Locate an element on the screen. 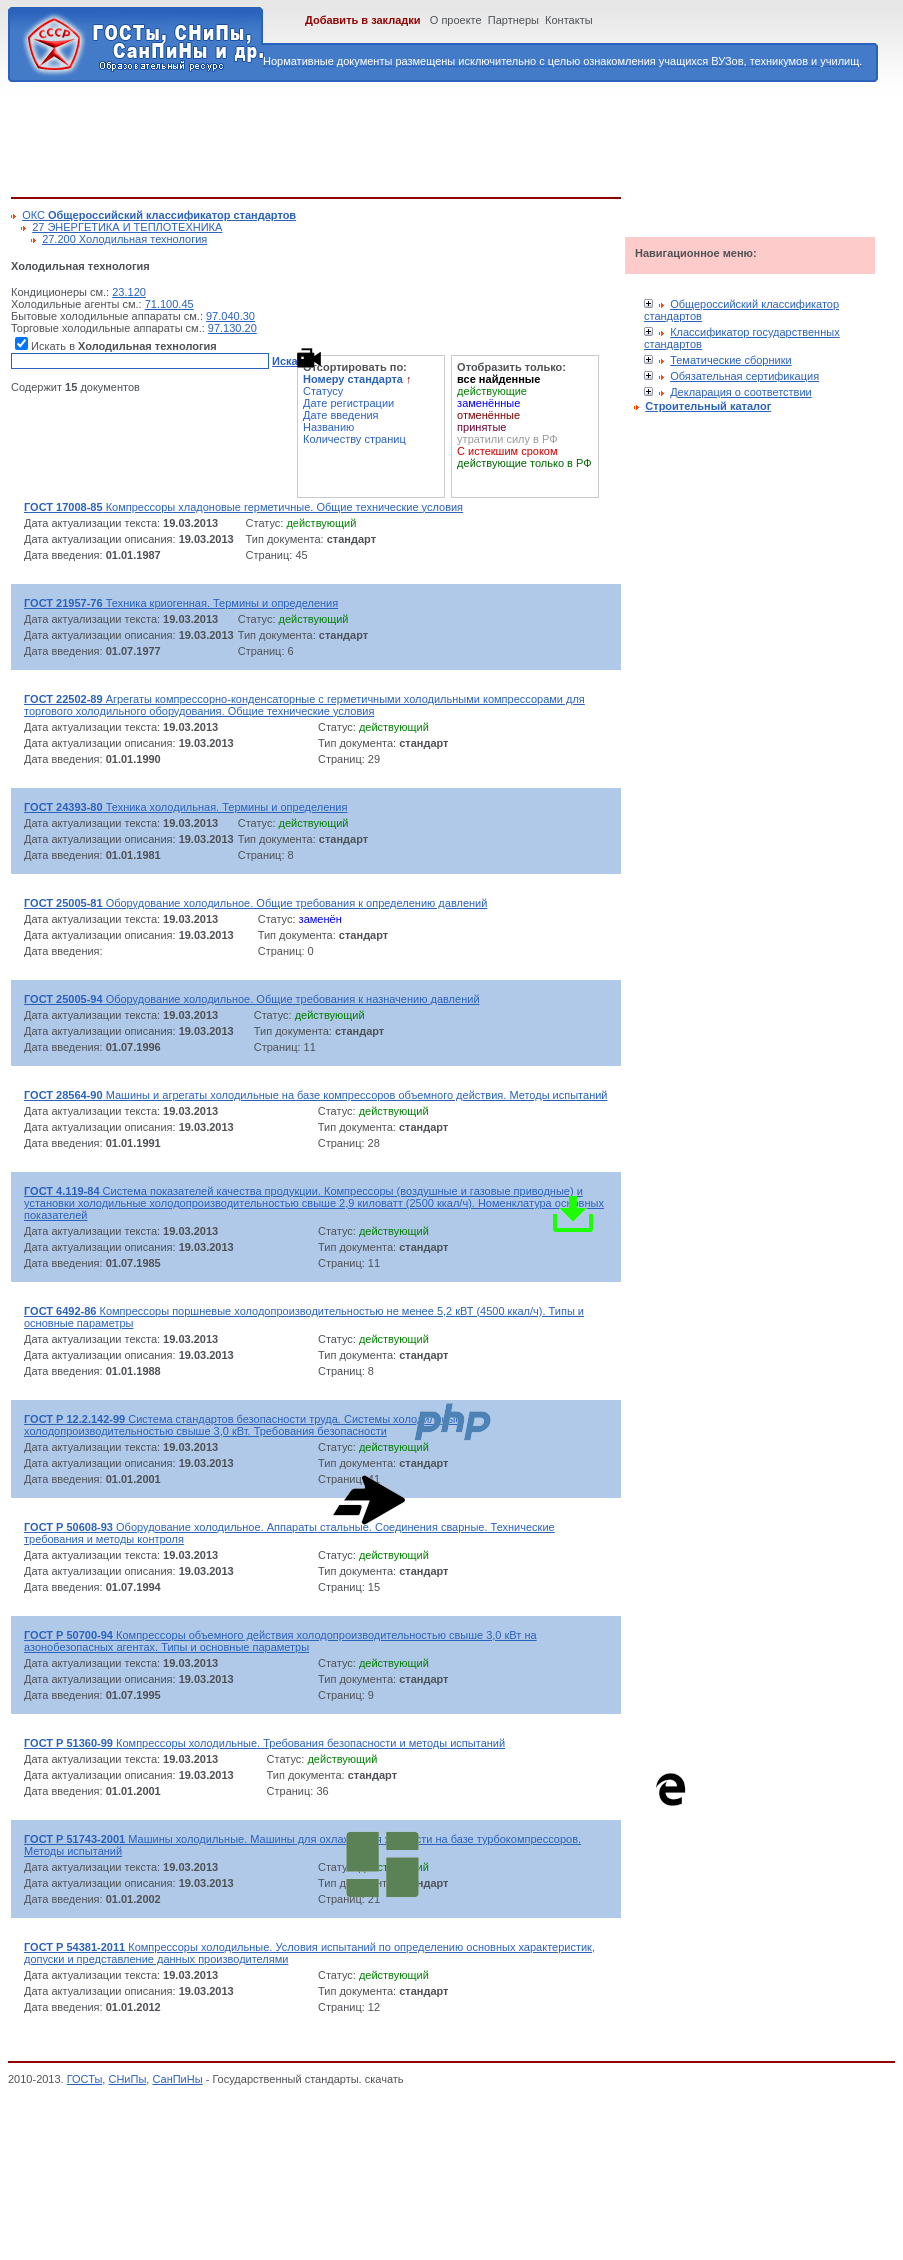 Image resolution: width=903 pixels, height=2260 pixels. start recording video is located at coordinates (309, 359).